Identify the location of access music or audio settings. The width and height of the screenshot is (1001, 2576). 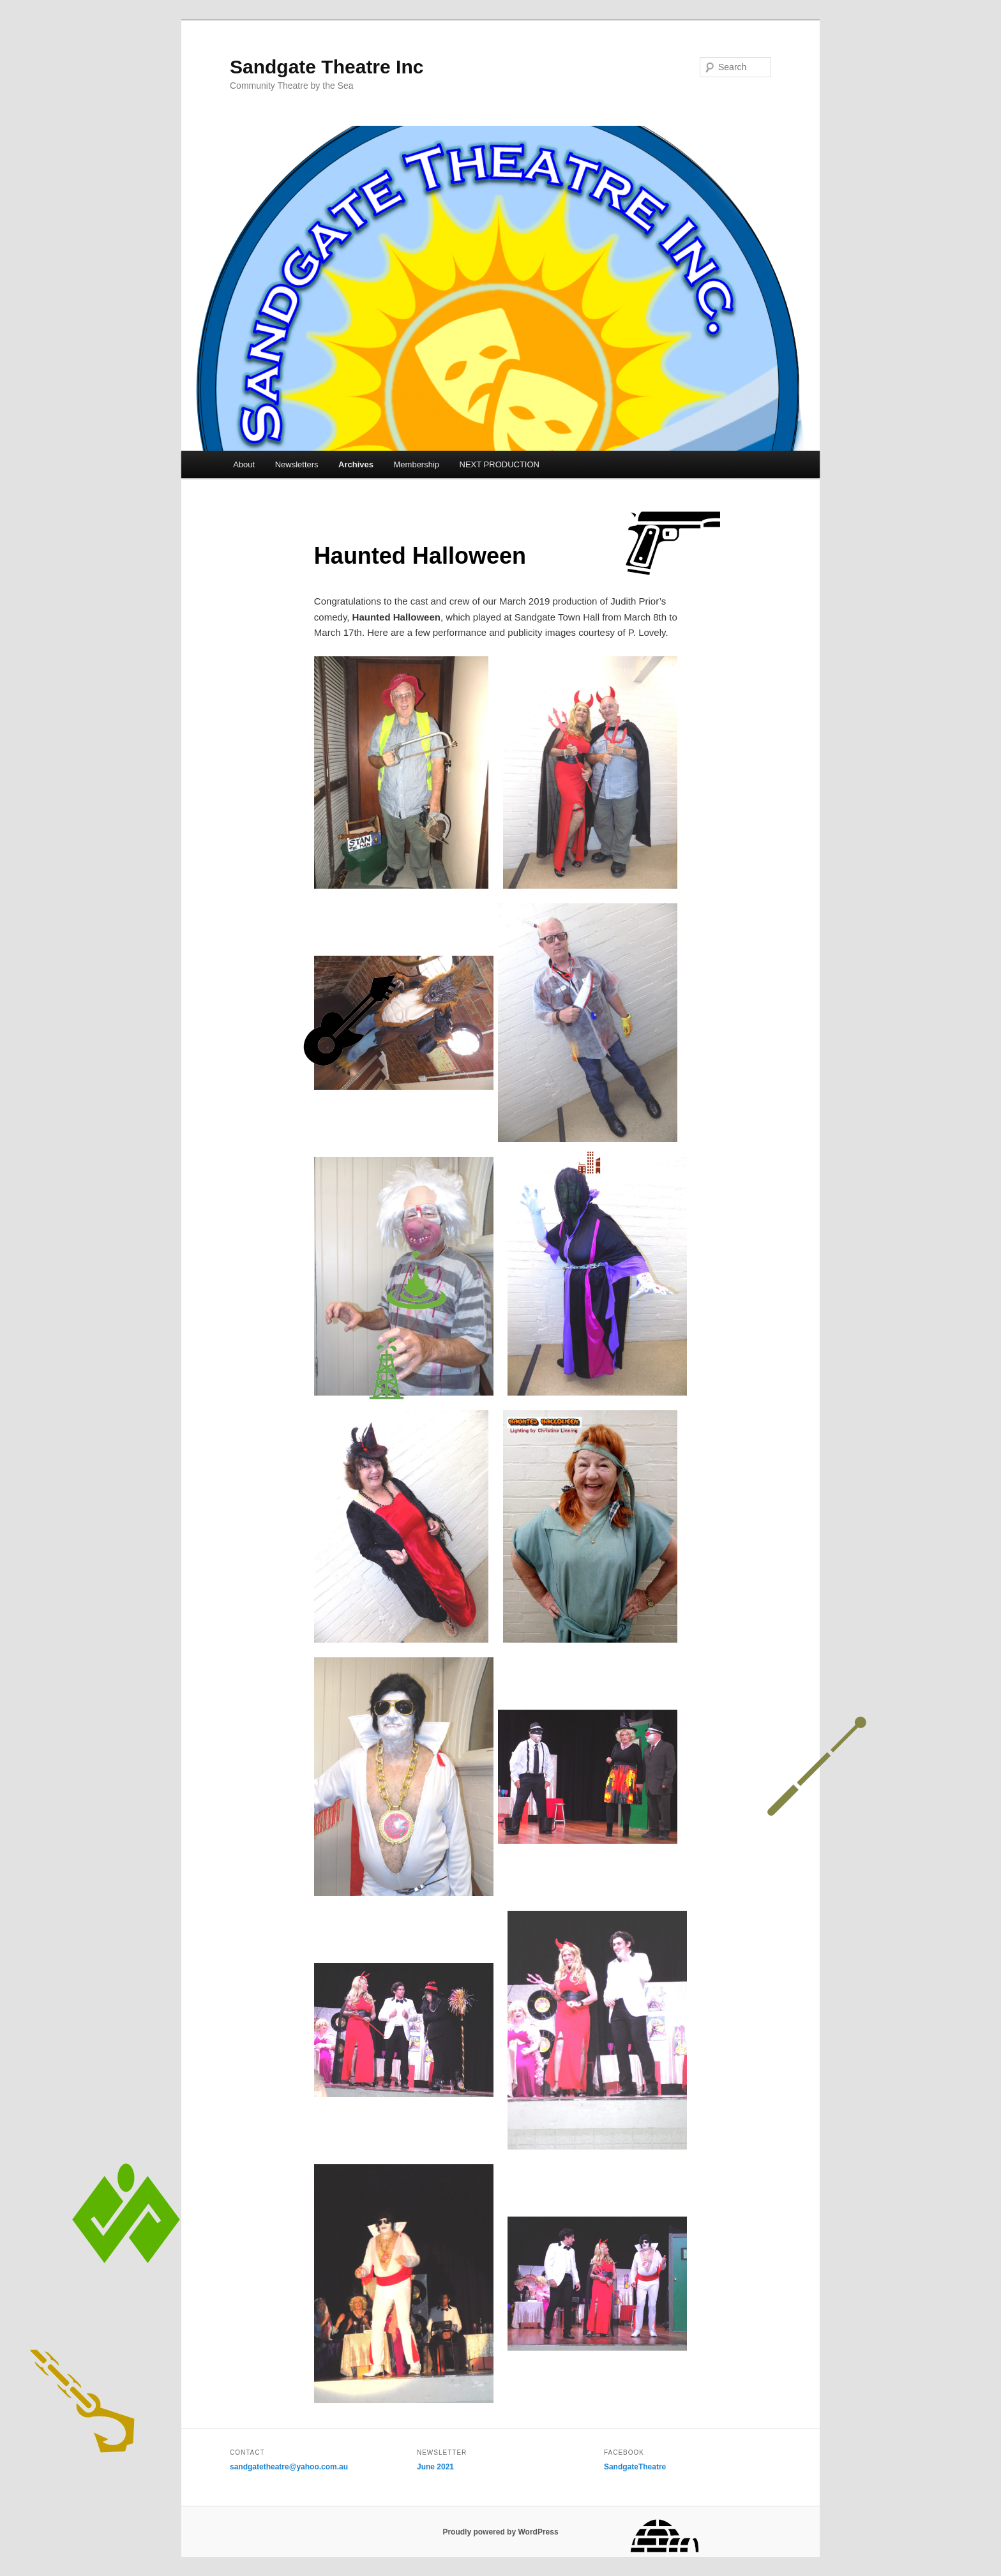
(350, 1021).